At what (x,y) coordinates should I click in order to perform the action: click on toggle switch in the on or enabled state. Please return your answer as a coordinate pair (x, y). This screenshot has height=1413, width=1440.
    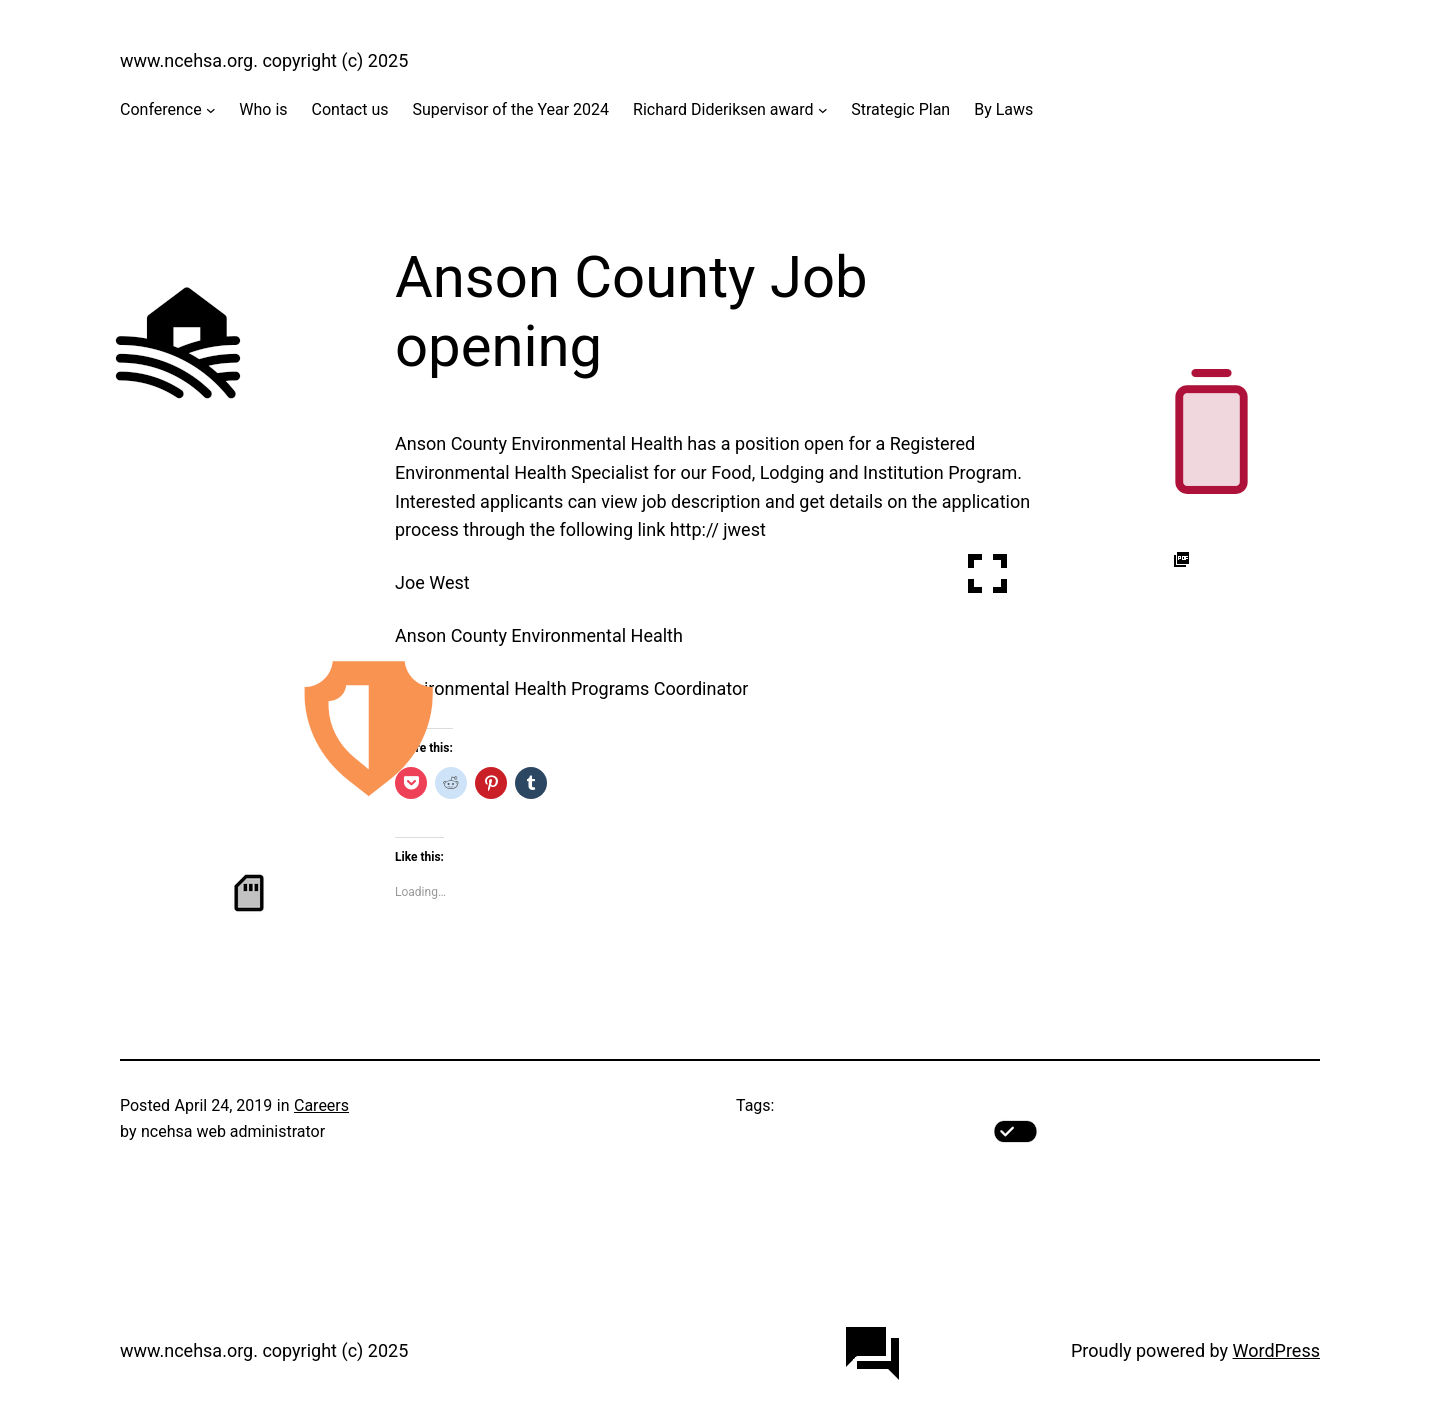
    Looking at the image, I should click on (1015, 1131).